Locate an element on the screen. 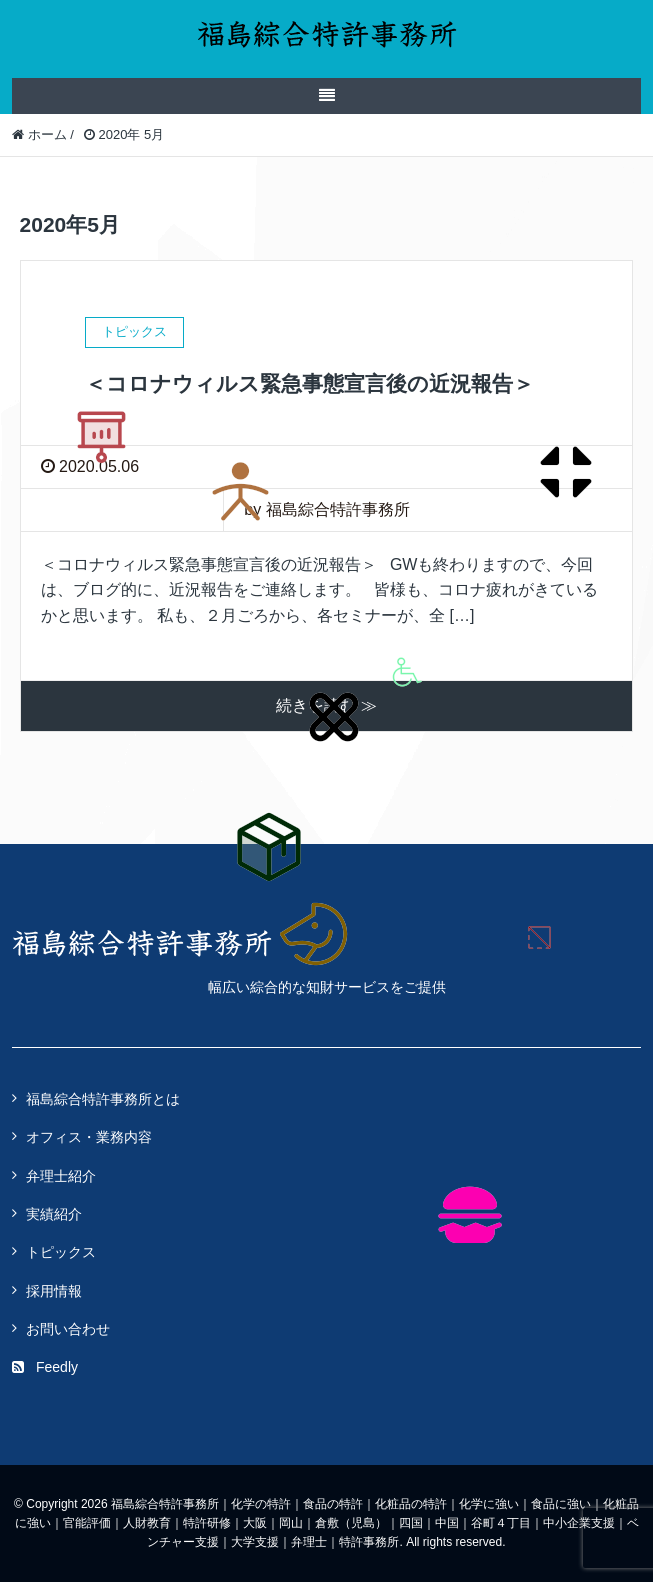  invert current selection is located at coordinates (539, 937).